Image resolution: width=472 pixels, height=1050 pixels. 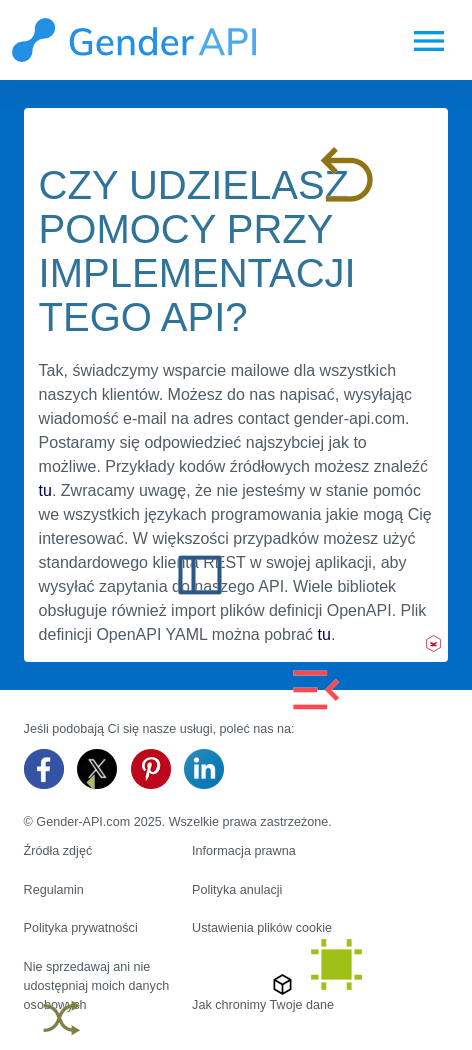 I want to click on toggle the sidebar panel, so click(x=200, y=575).